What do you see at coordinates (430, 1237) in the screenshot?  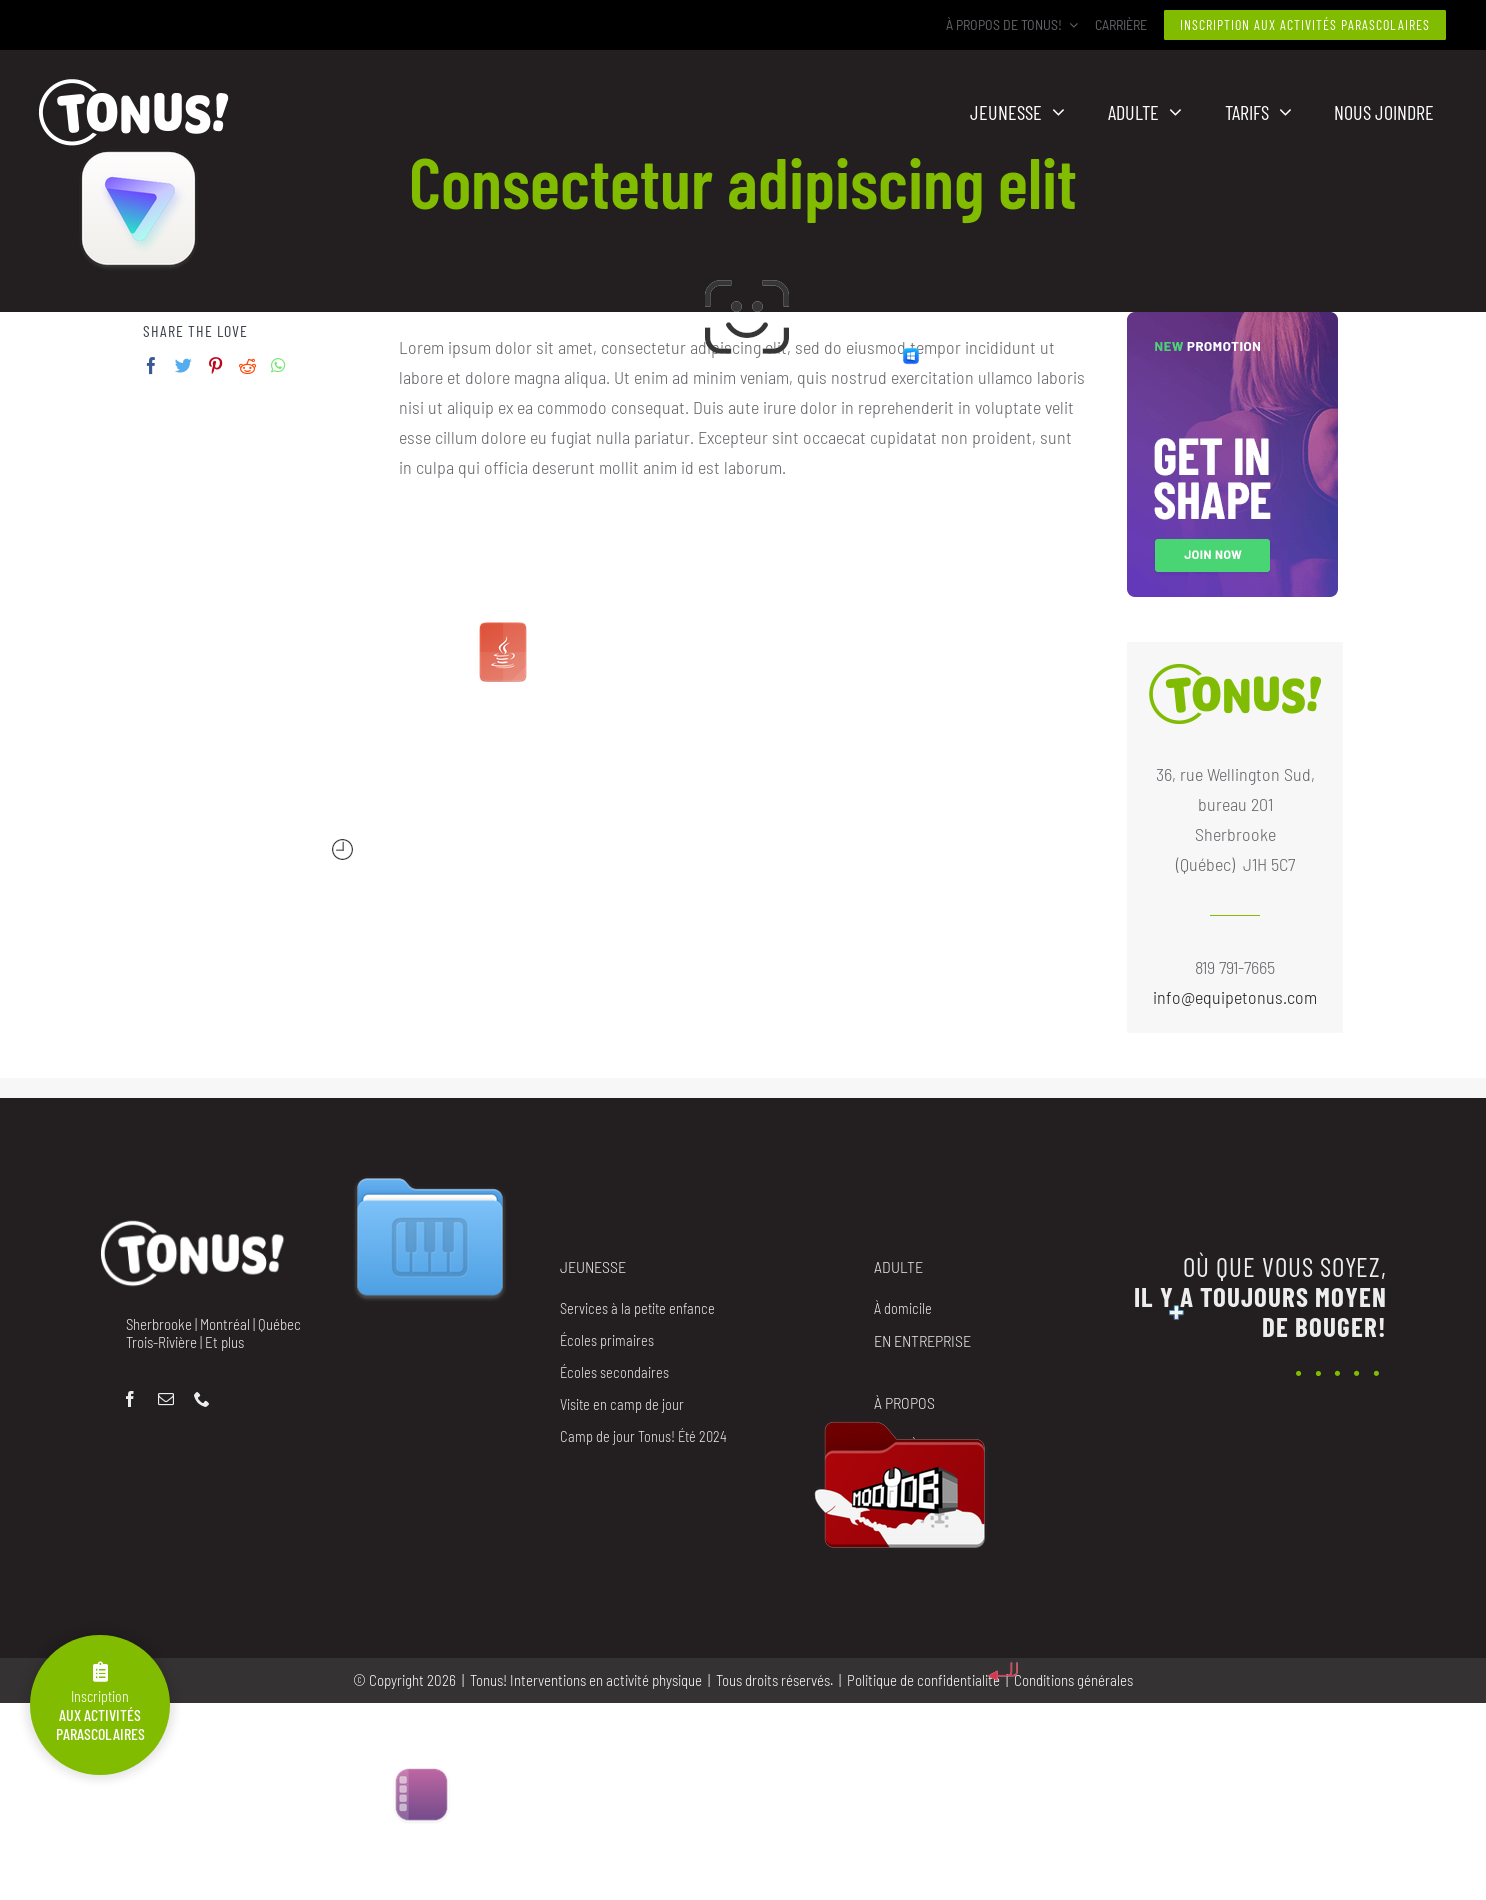 I see `open your music folder` at bounding box center [430, 1237].